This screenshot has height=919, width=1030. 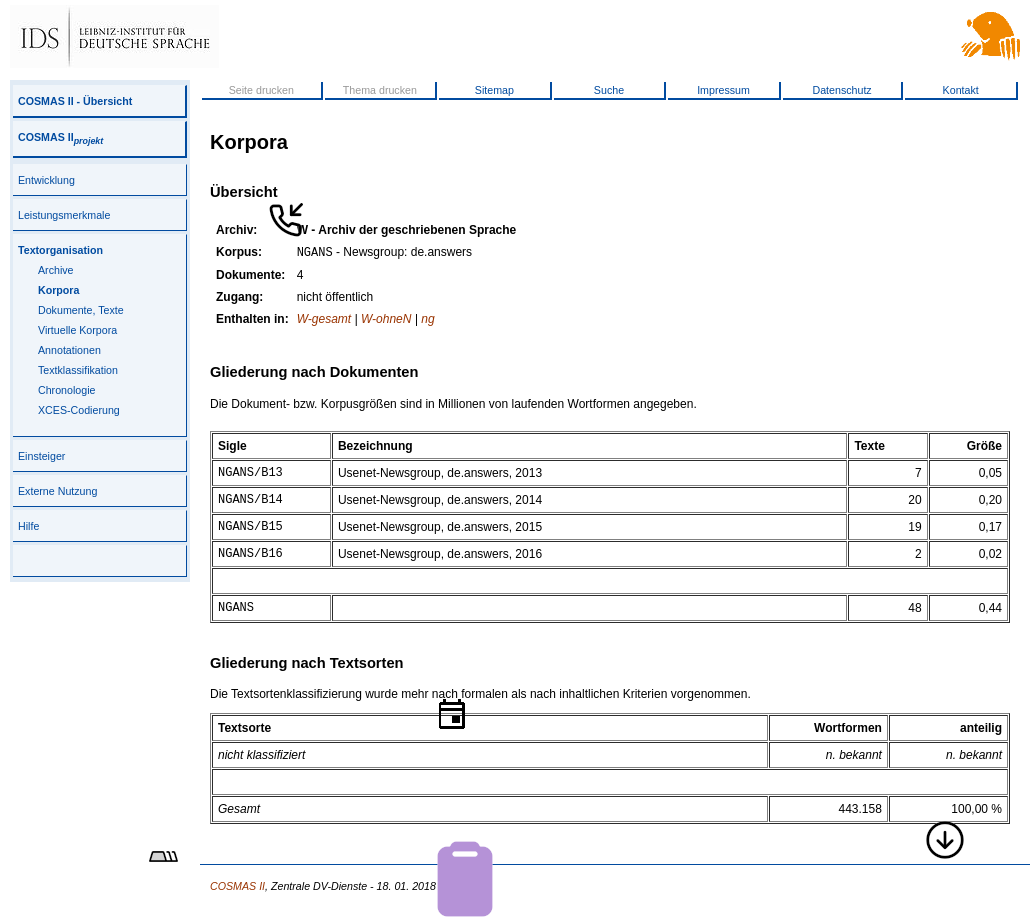 What do you see at coordinates (452, 714) in the screenshot?
I see `view calendar or scheduled events` at bounding box center [452, 714].